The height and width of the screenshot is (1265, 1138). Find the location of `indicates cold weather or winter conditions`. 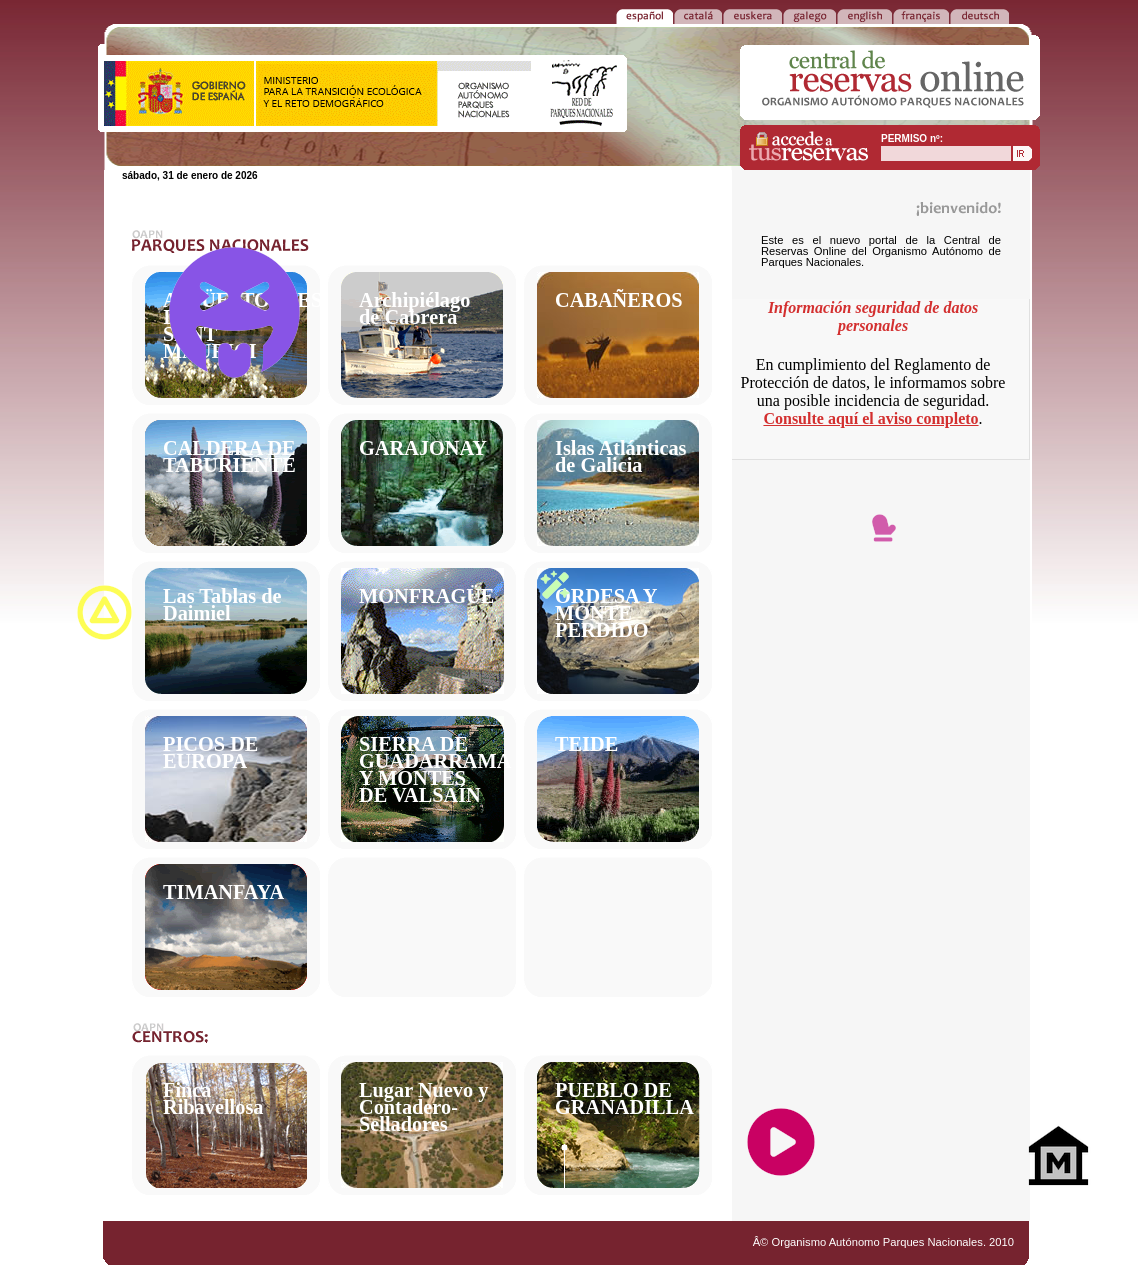

indicates cold weather or winter conditions is located at coordinates (884, 528).